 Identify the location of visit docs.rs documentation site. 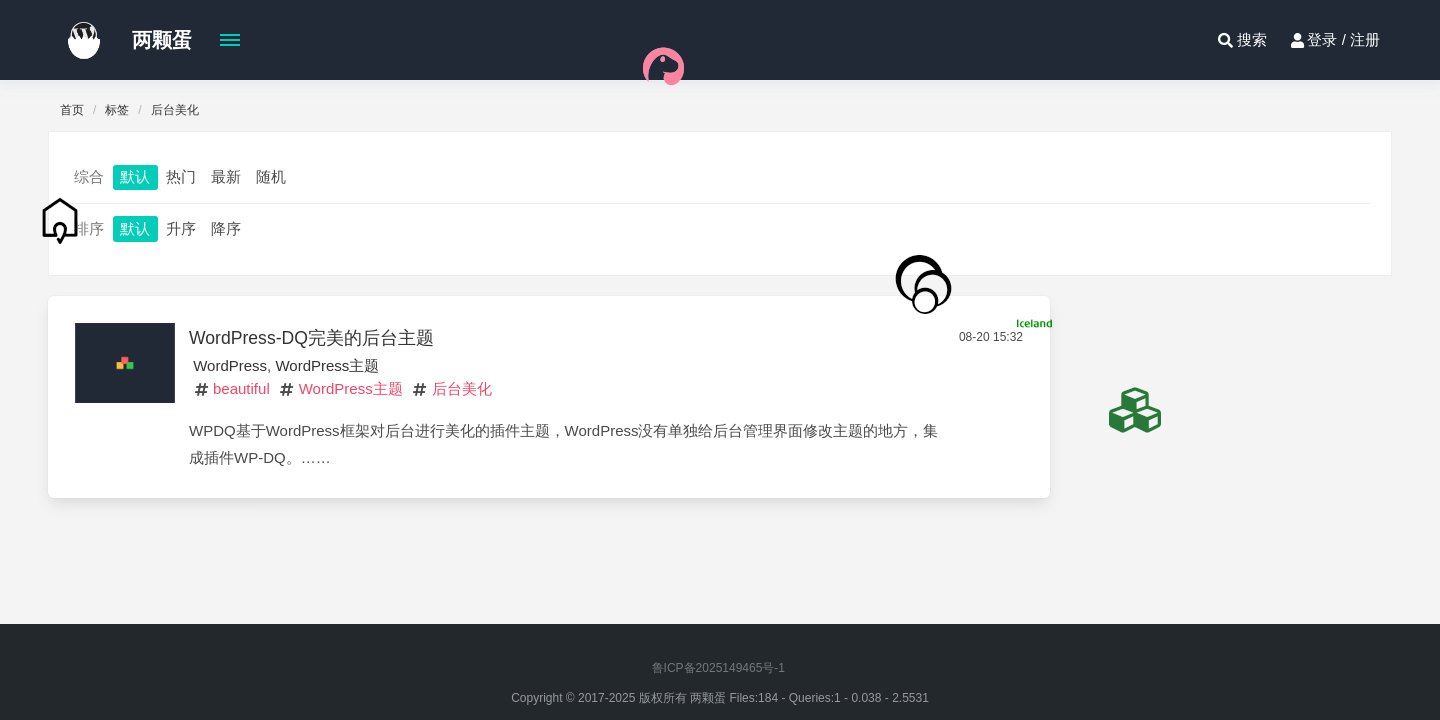
(1135, 410).